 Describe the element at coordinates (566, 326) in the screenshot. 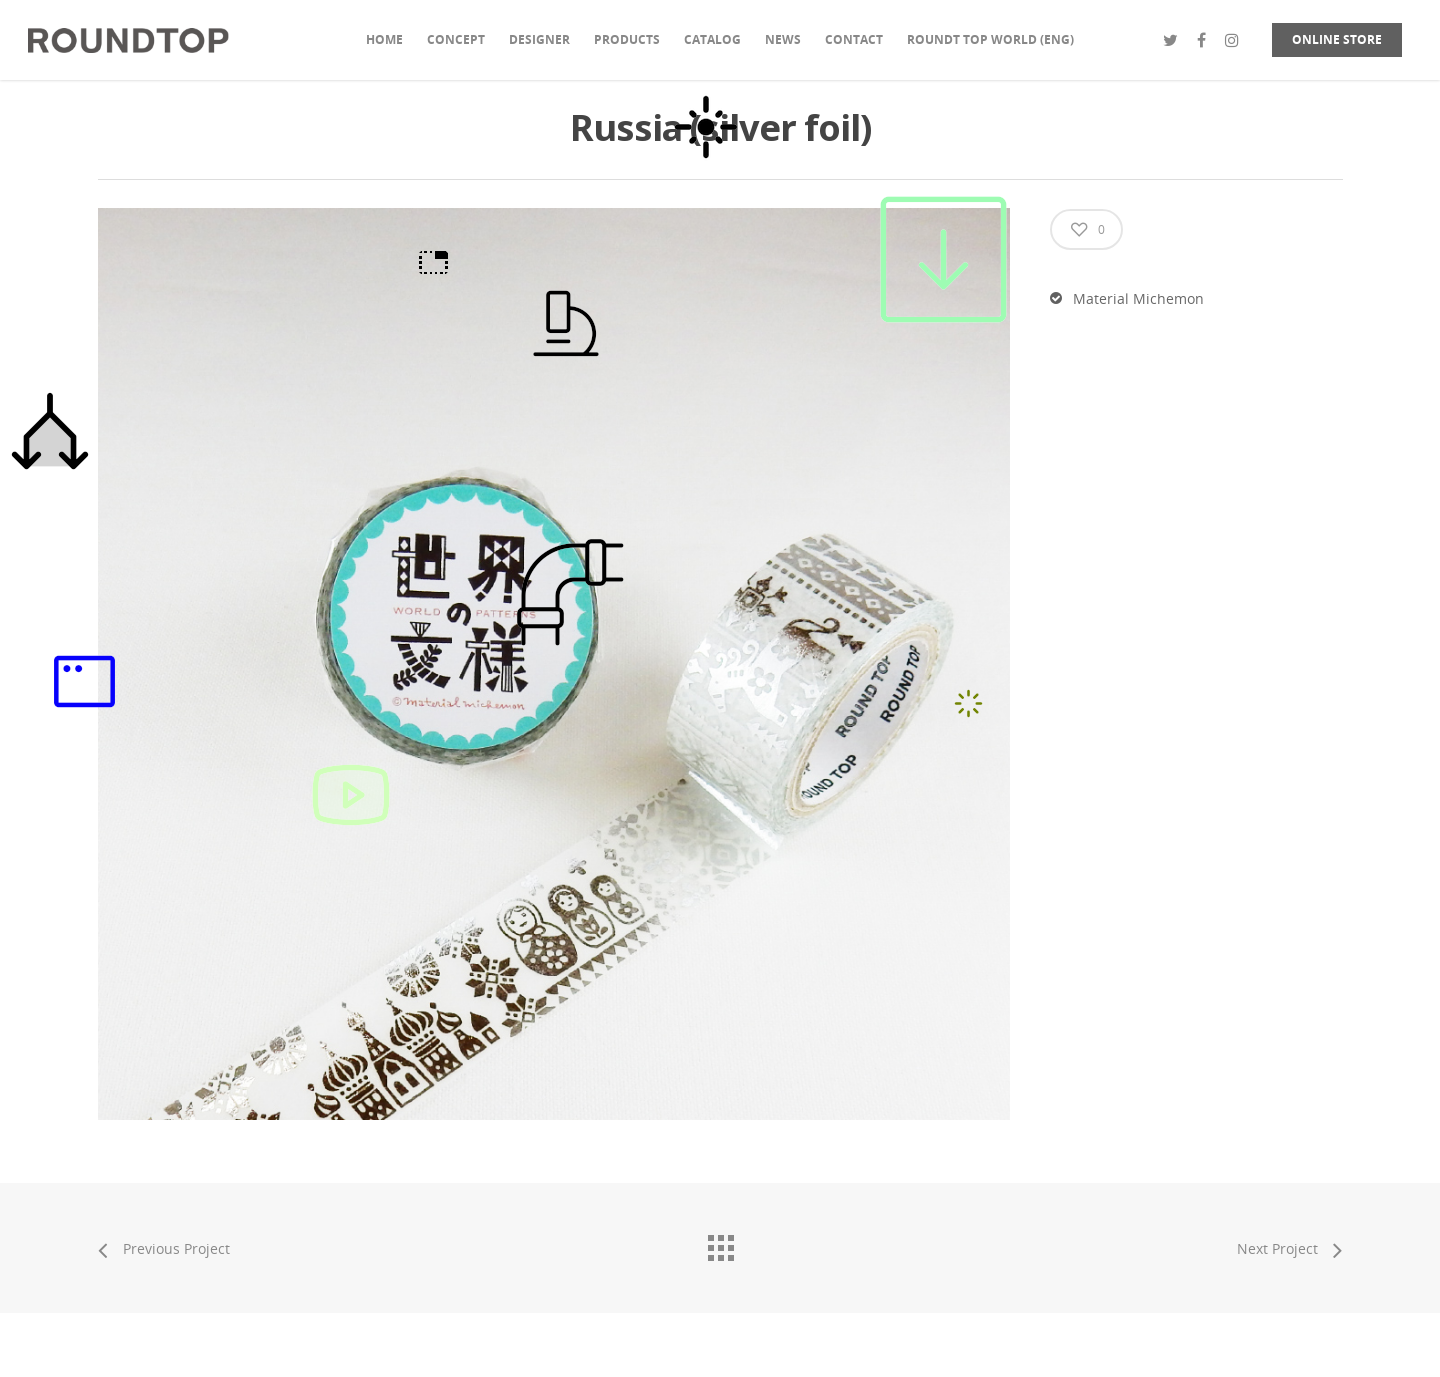

I see `access scientific or research tools` at that location.